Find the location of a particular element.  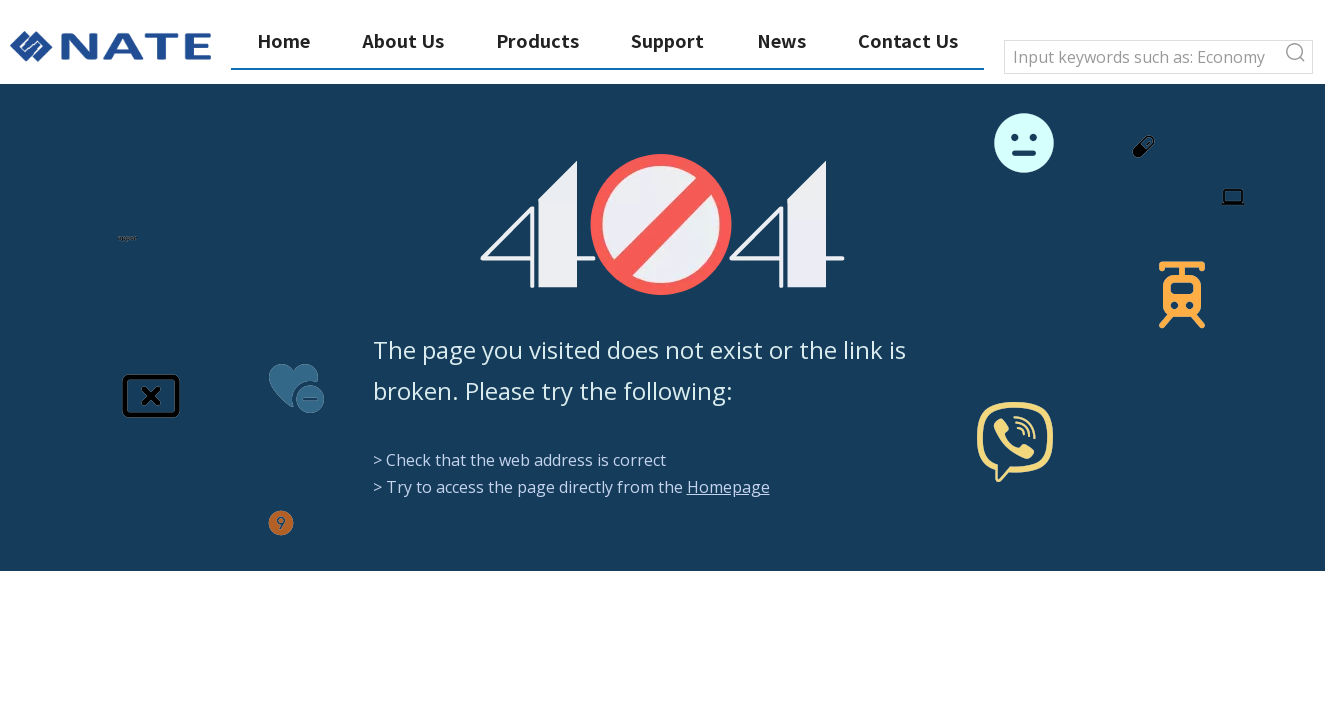

access public transit or tram routes is located at coordinates (1182, 294).